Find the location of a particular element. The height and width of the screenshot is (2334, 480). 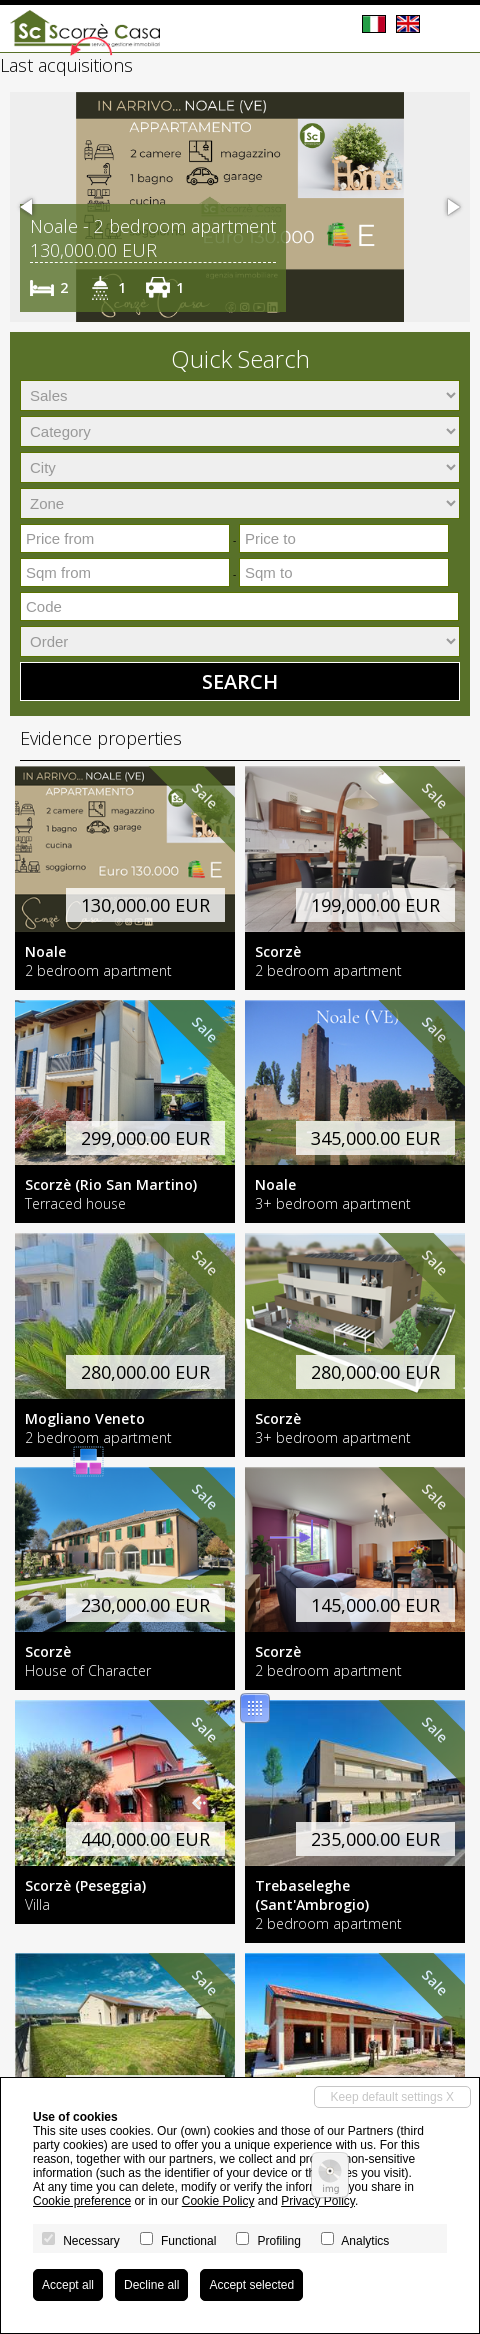

select all items in the current view is located at coordinates (88, 1461).